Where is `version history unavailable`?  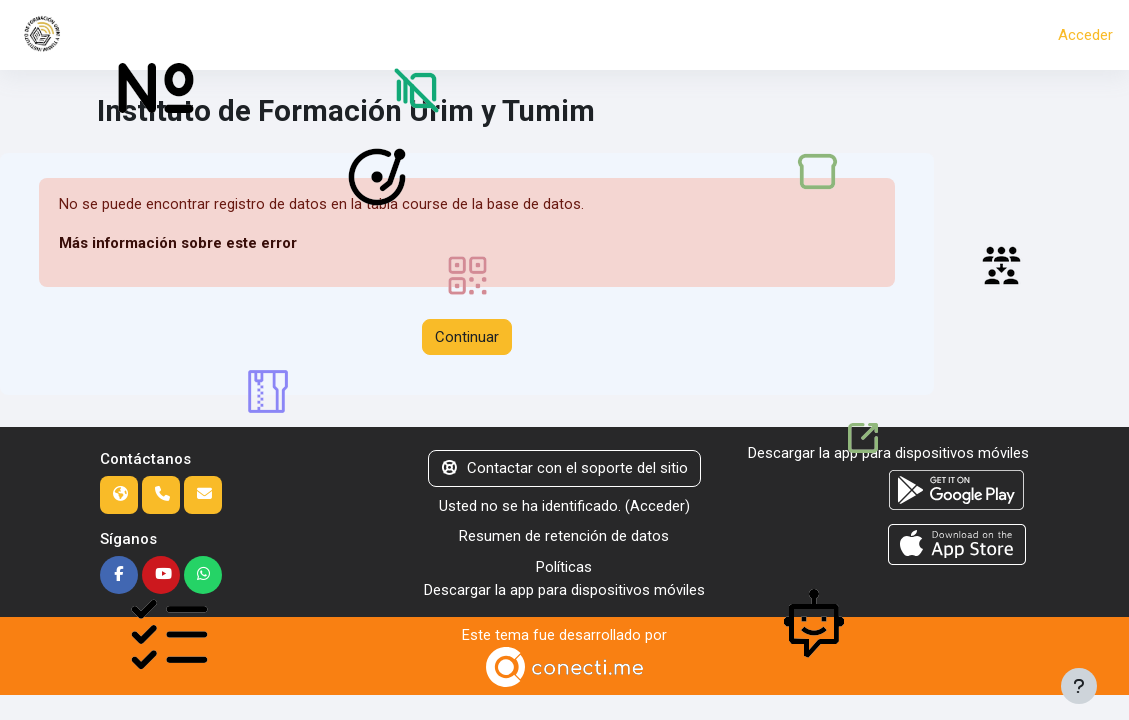 version history unavailable is located at coordinates (416, 90).